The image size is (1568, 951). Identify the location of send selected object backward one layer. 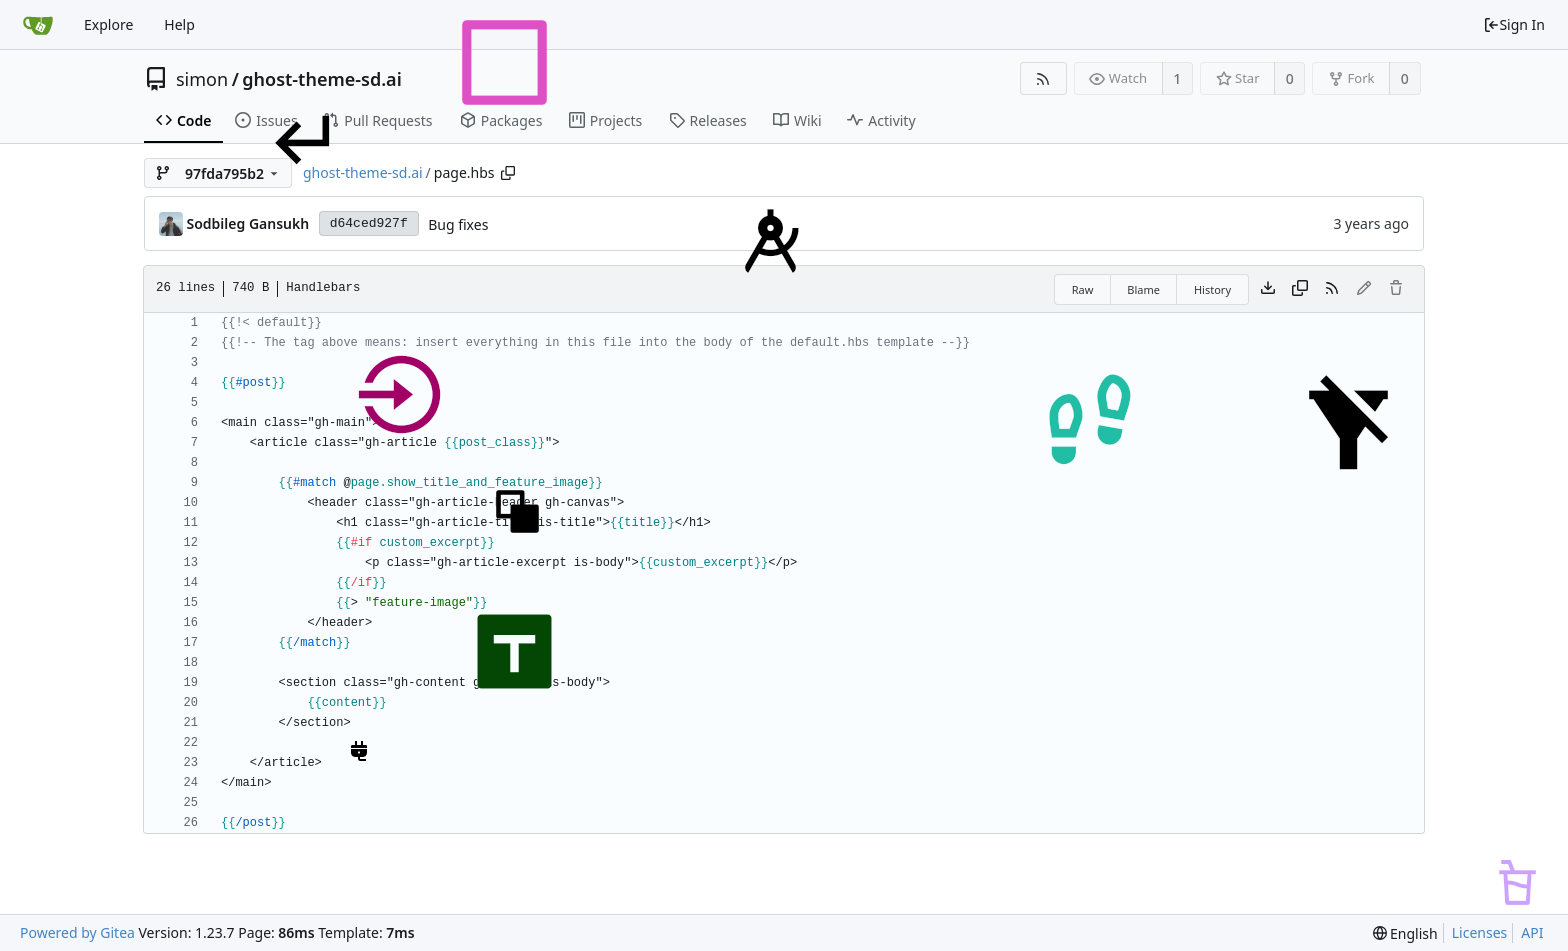
(517, 511).